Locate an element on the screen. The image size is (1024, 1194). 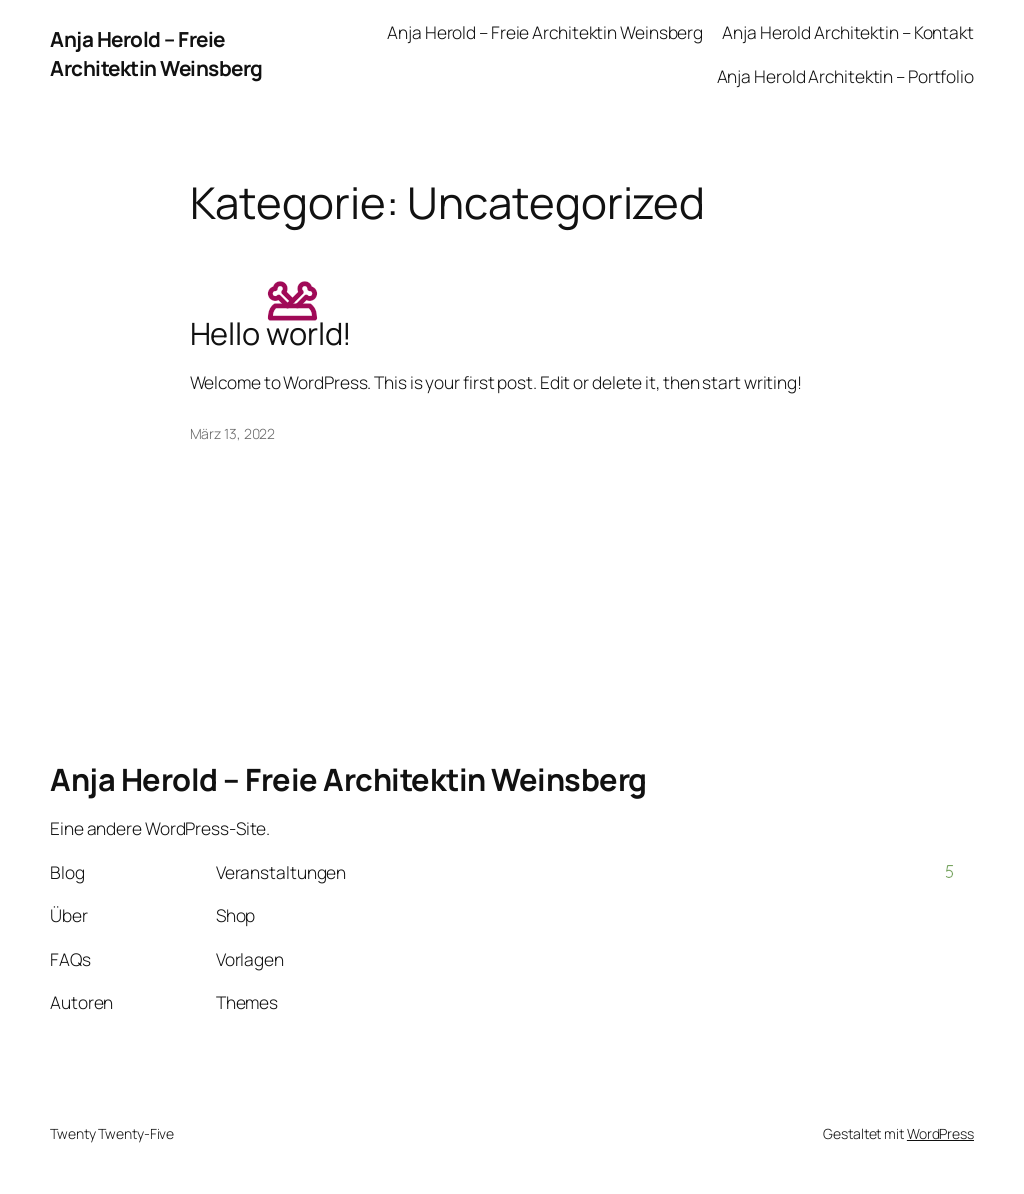
access pet feeding schedule is located at coordinates (292, 298).